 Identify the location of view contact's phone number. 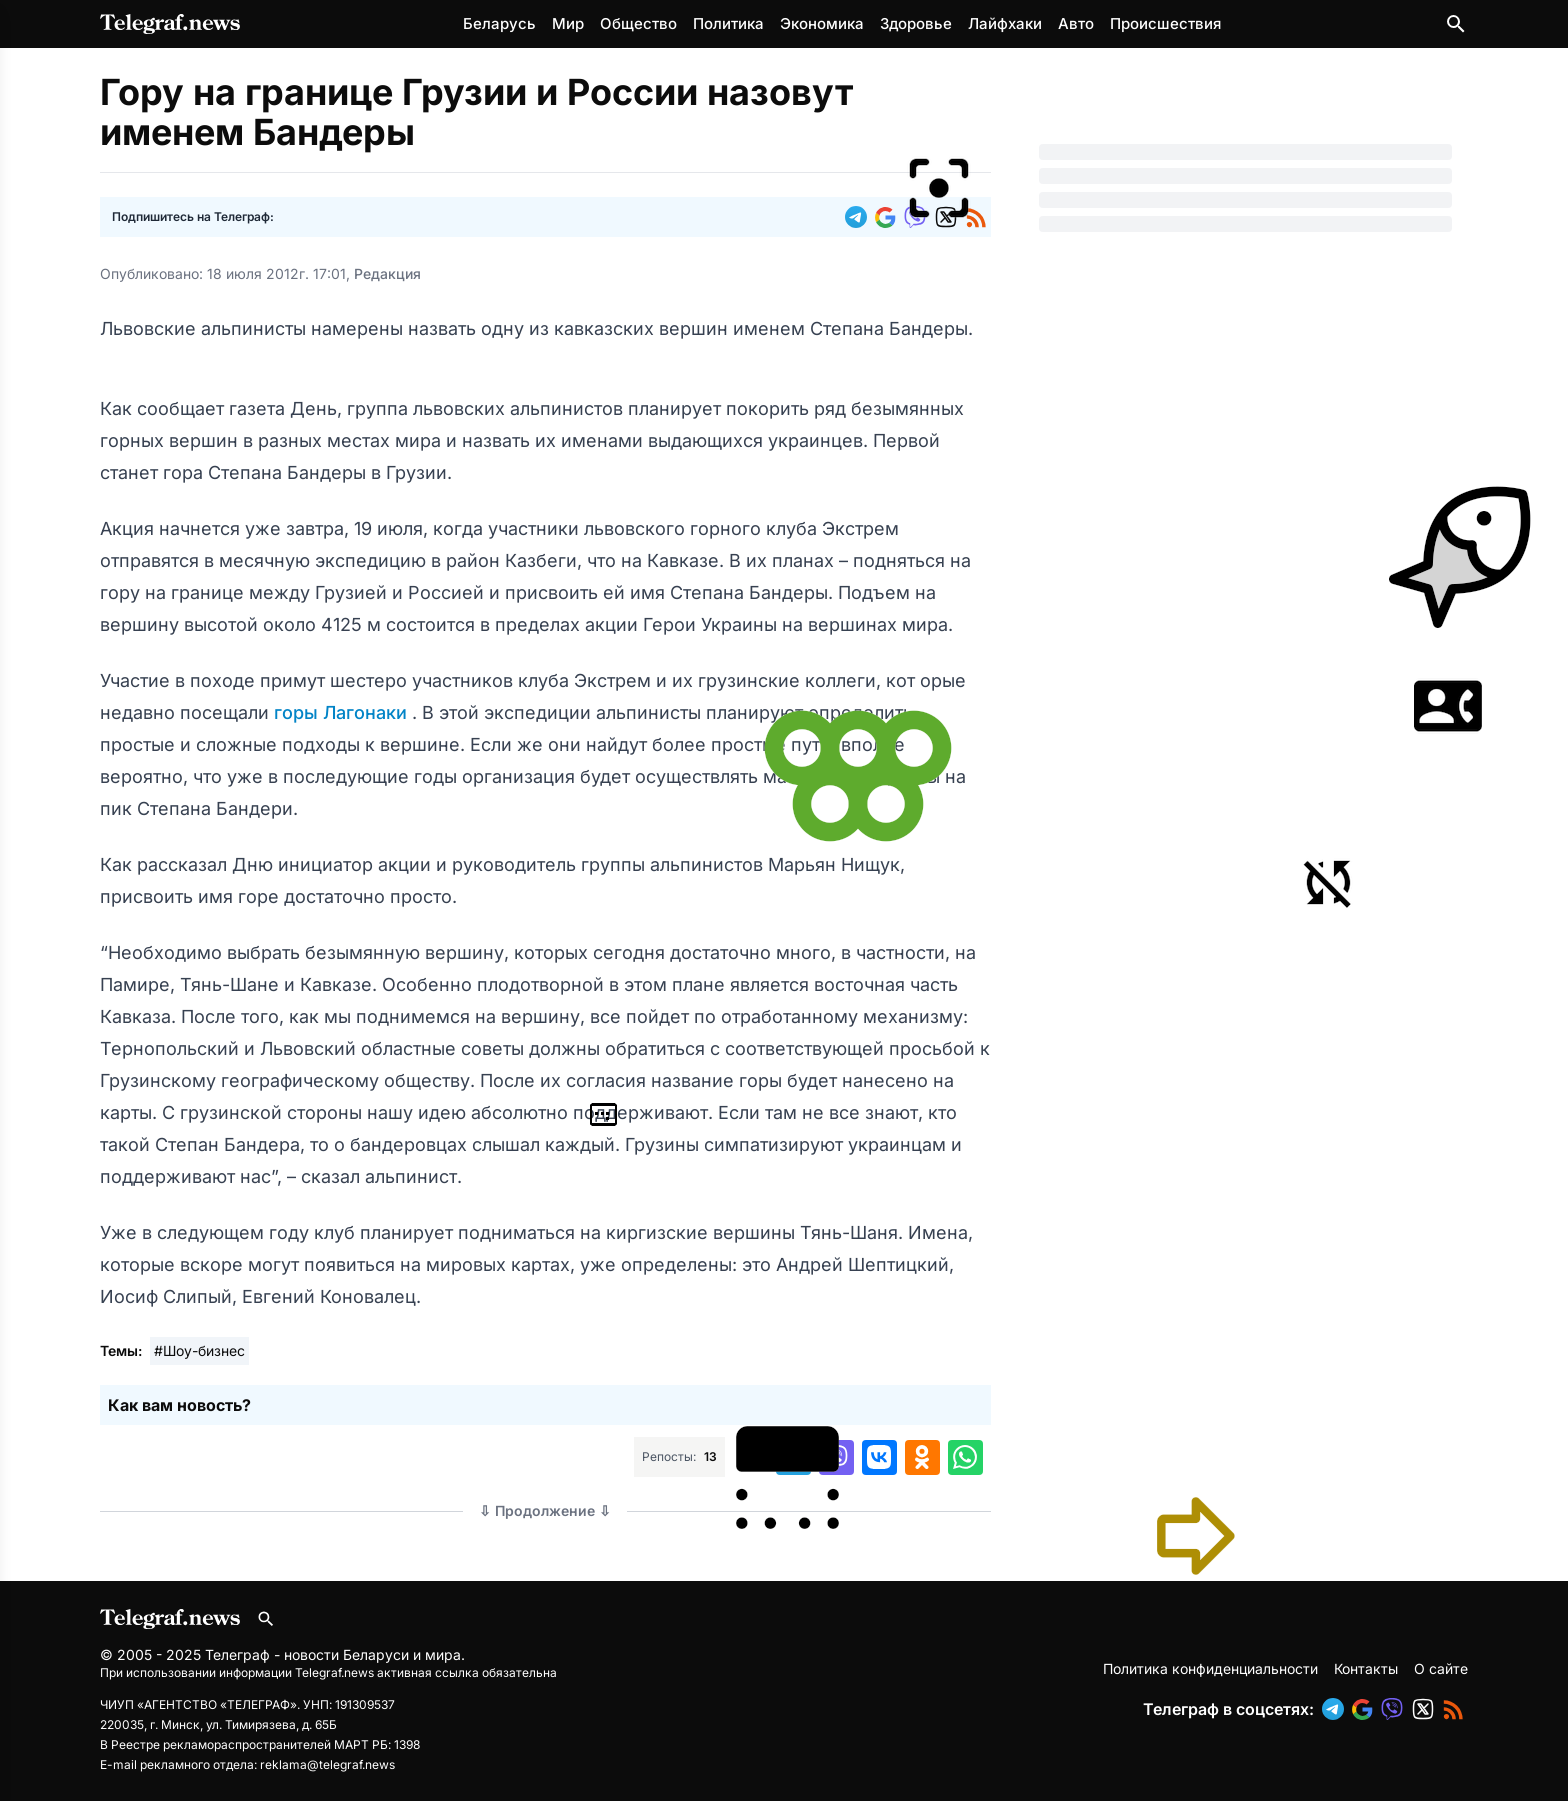
(1448, 706).